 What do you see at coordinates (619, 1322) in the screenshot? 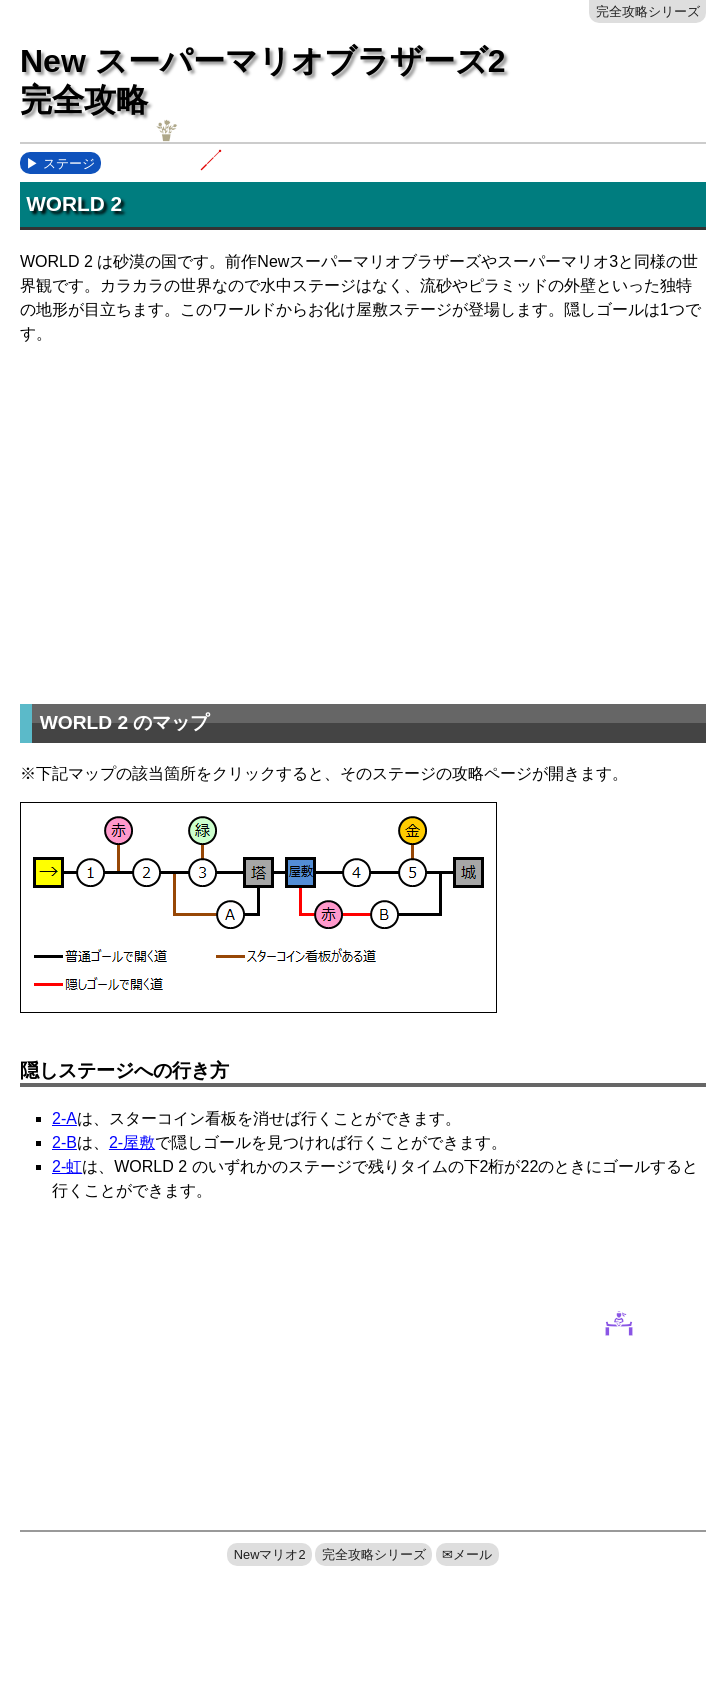
I see `flexibility or stretching exercise option` at bounding box center [619, 1322].